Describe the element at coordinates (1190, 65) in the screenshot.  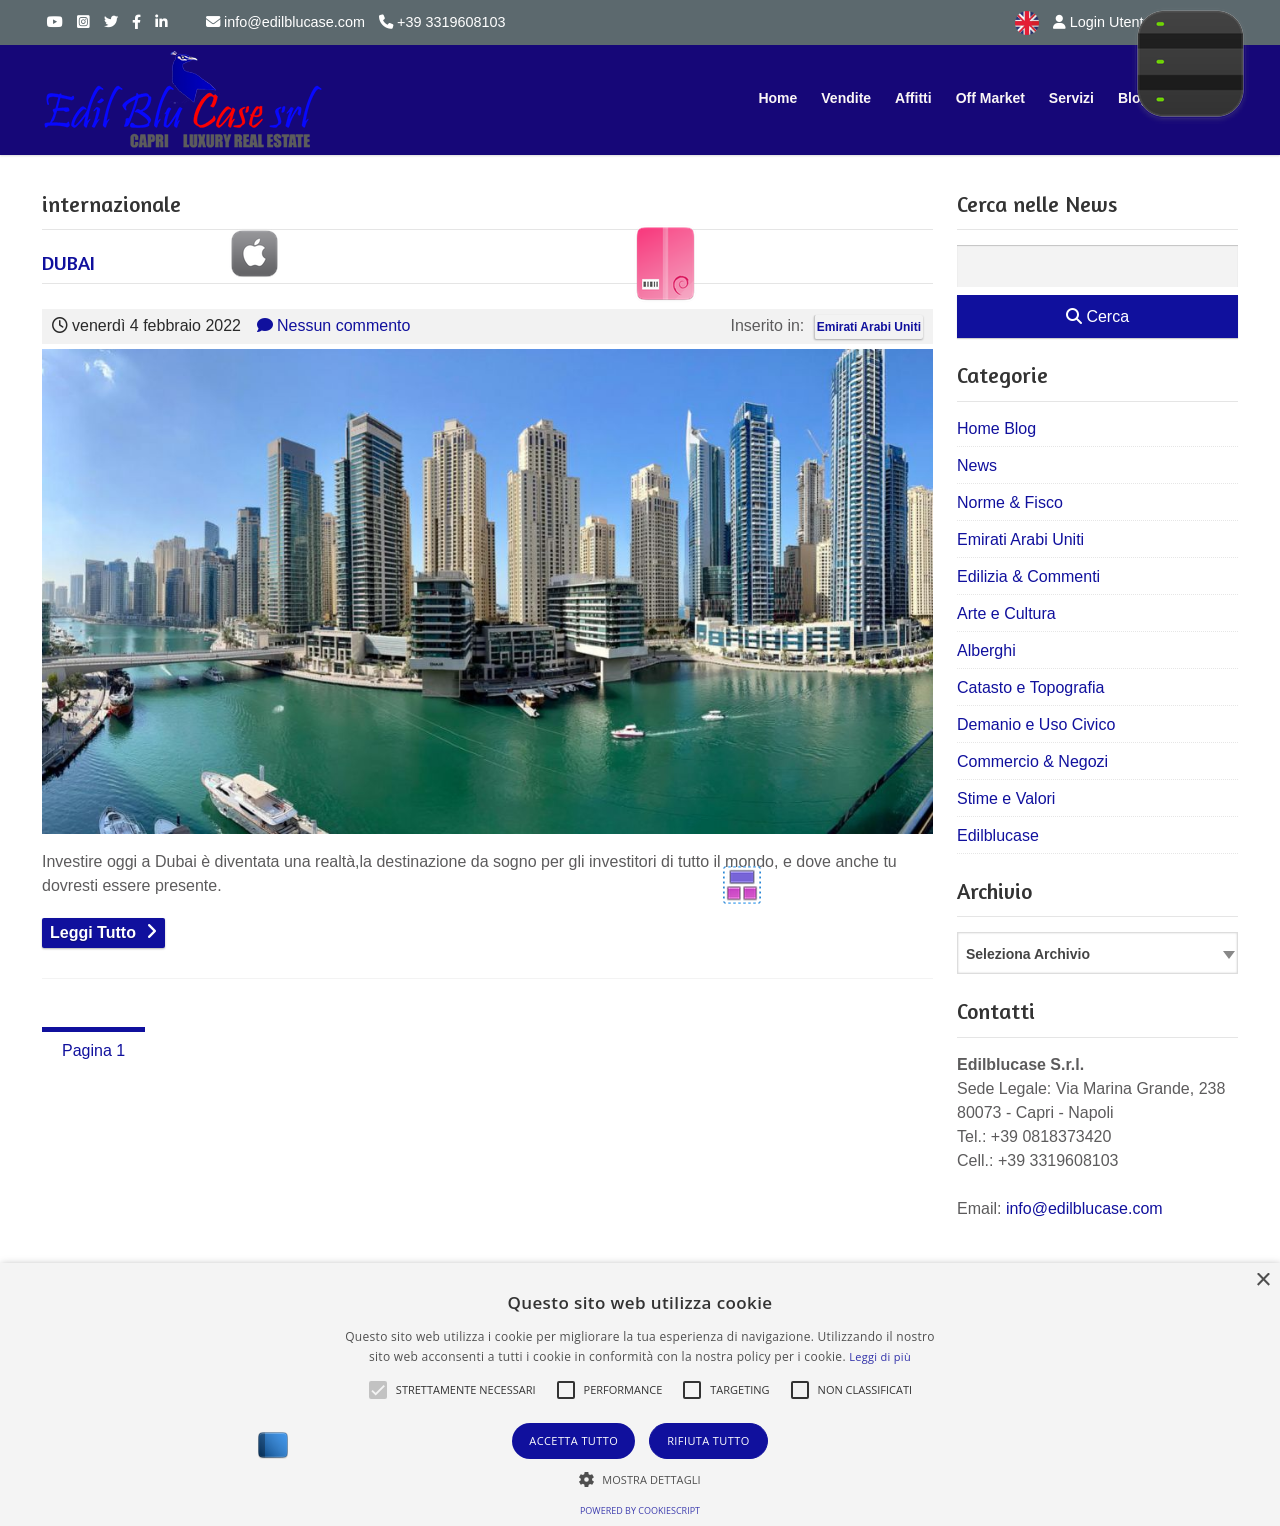
I see `access network server preferences` at that location.